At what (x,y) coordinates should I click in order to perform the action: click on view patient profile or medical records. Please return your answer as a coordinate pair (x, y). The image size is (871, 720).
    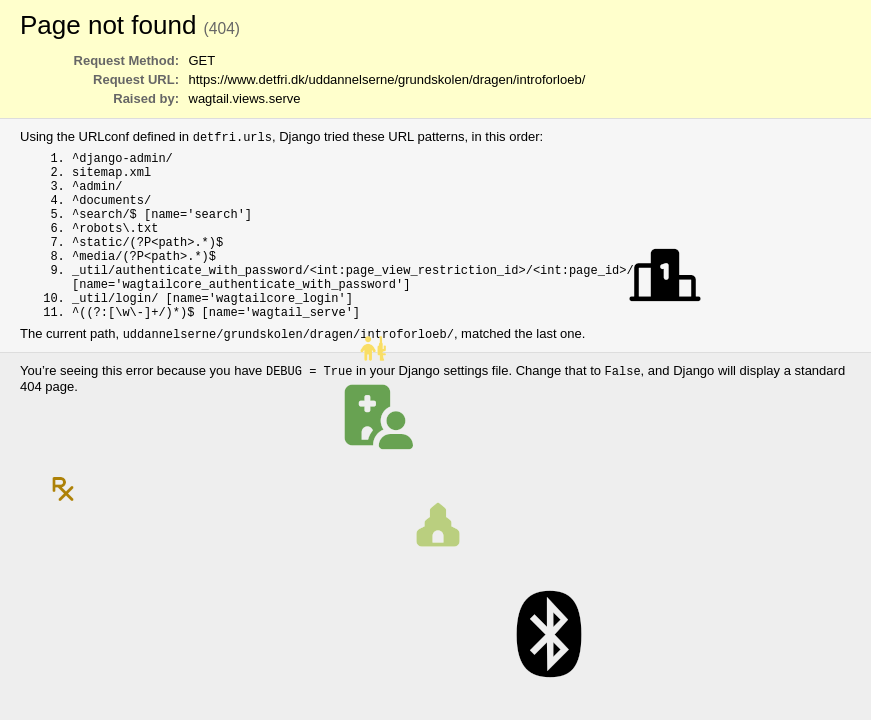
    Looking at the image, I should click on (375, 415).